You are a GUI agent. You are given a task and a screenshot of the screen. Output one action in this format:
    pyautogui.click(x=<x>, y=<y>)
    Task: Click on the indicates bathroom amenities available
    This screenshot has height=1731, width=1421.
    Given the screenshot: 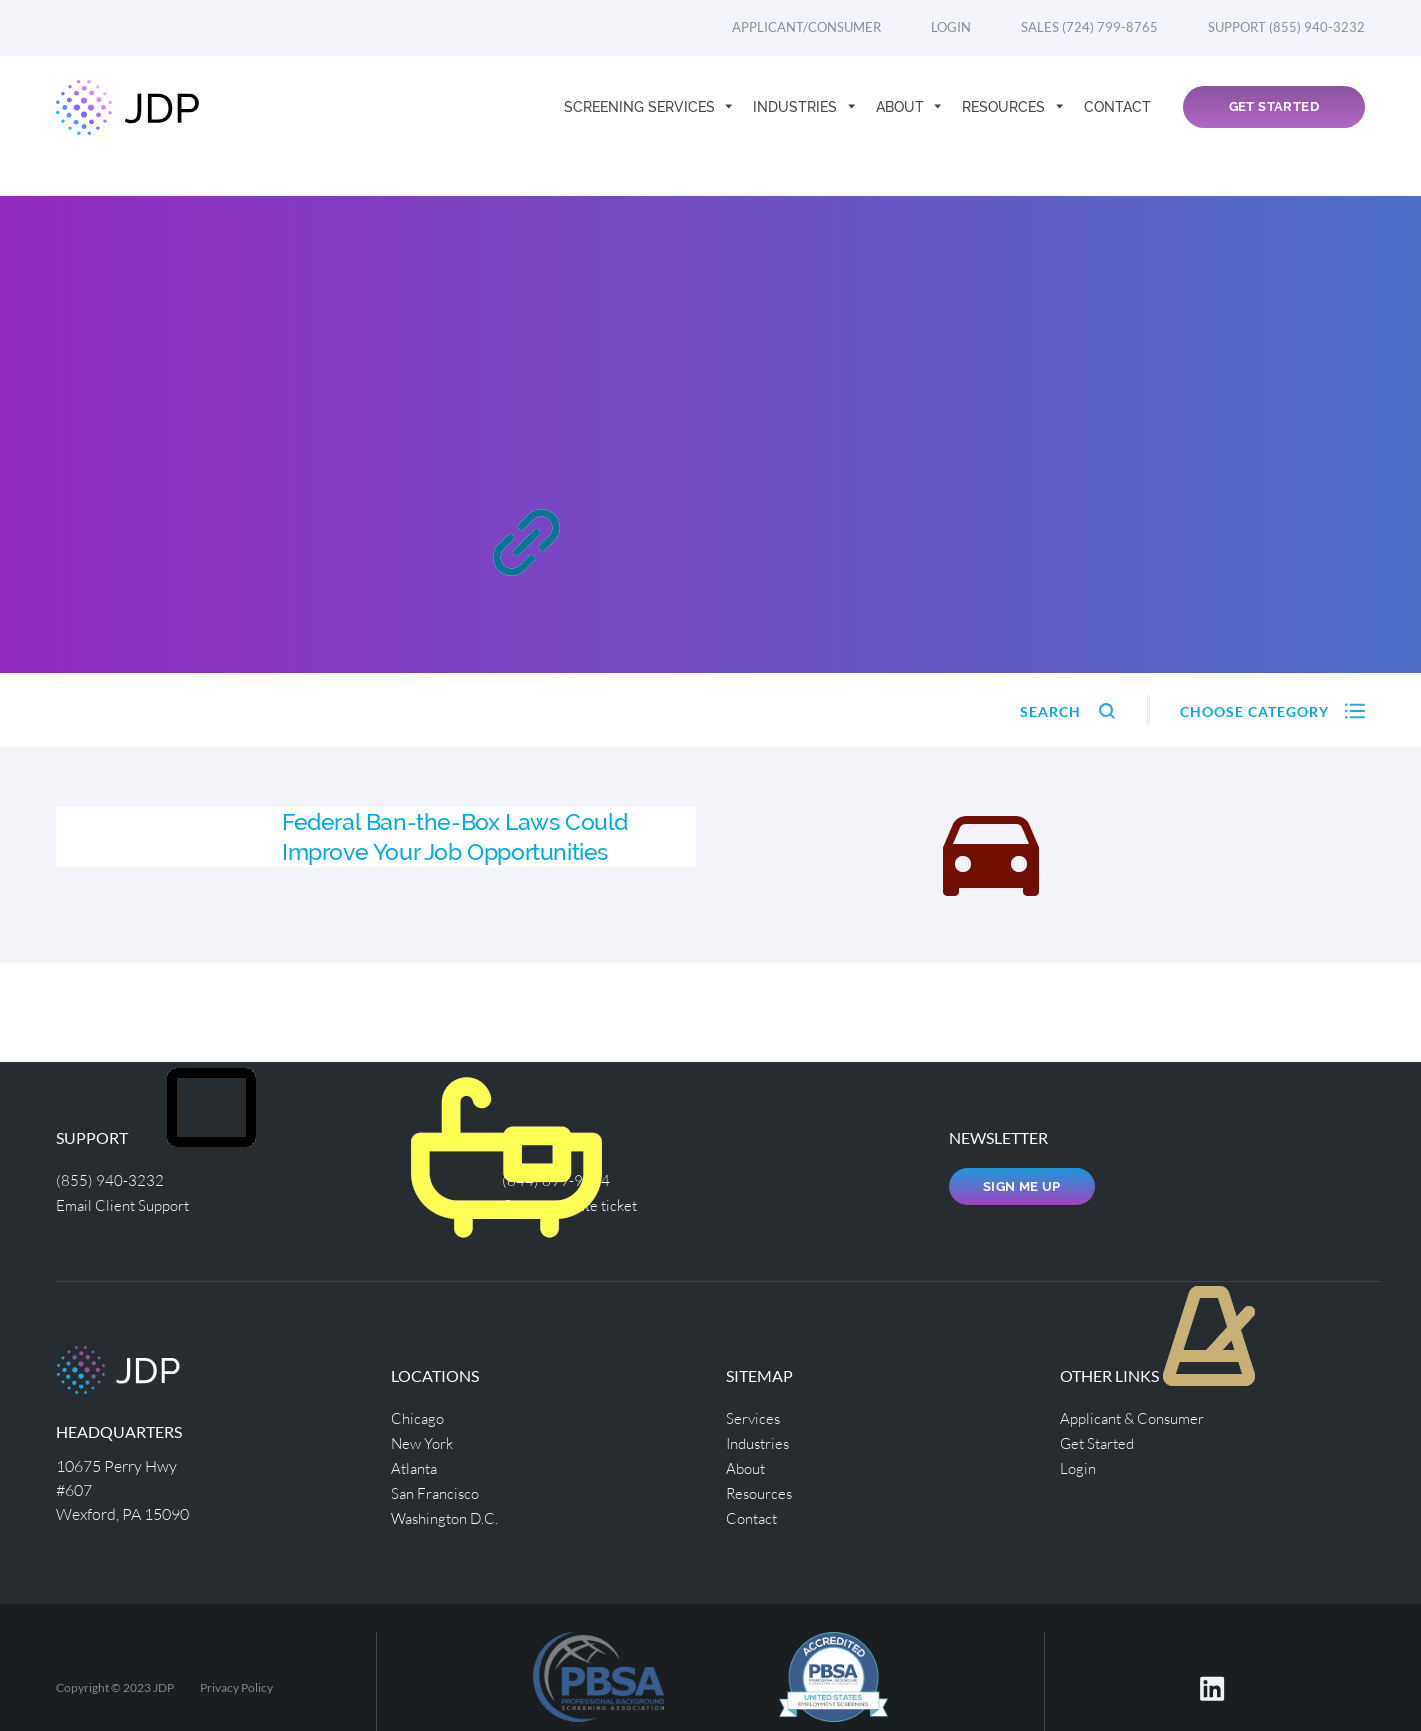 What is the action you would take?
    pyautogui.click(x=506, y=1160)
    